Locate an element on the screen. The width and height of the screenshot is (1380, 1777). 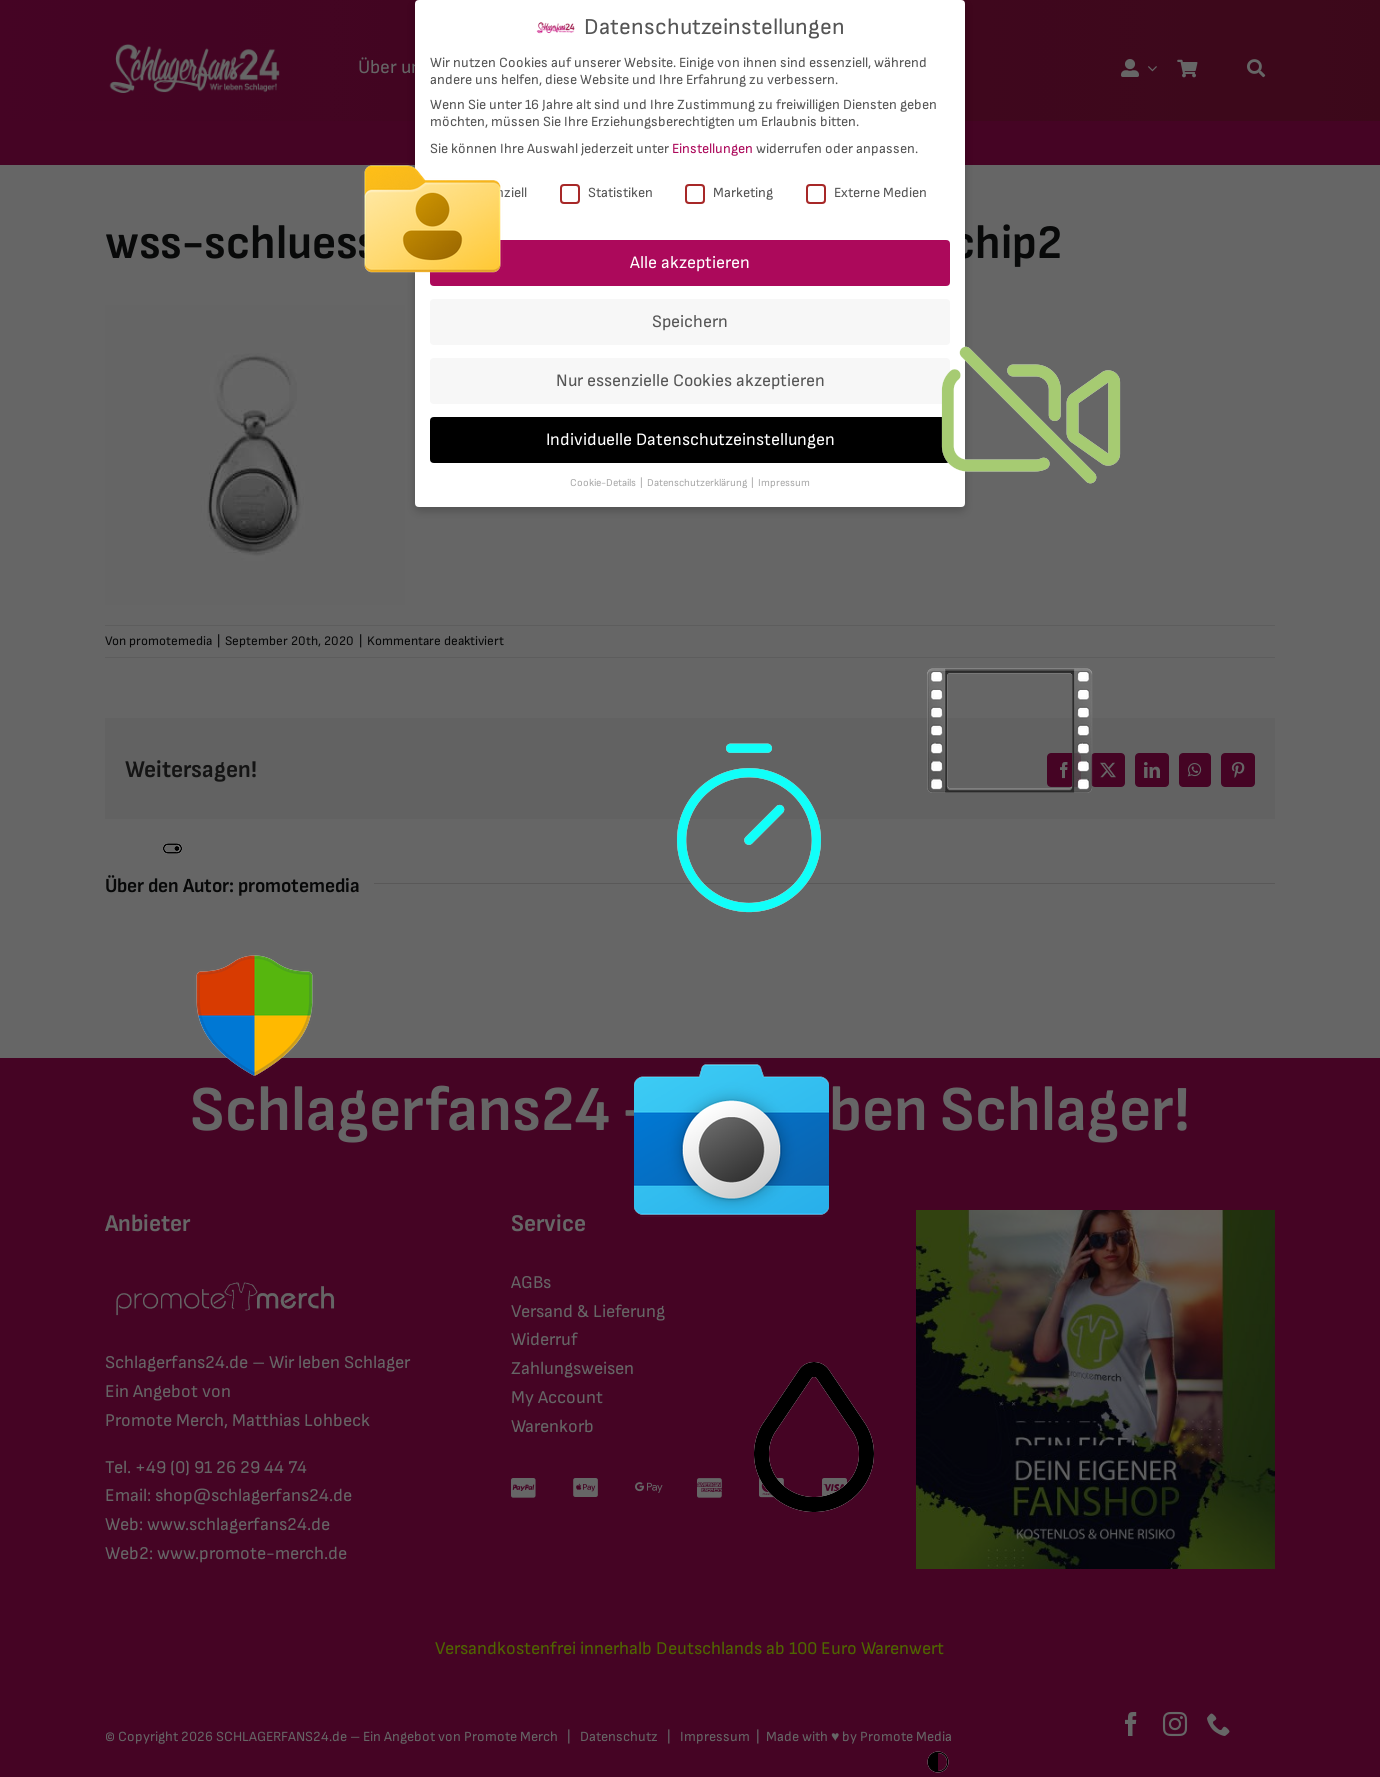
start or set a timer is located at coordinates (749, 834).